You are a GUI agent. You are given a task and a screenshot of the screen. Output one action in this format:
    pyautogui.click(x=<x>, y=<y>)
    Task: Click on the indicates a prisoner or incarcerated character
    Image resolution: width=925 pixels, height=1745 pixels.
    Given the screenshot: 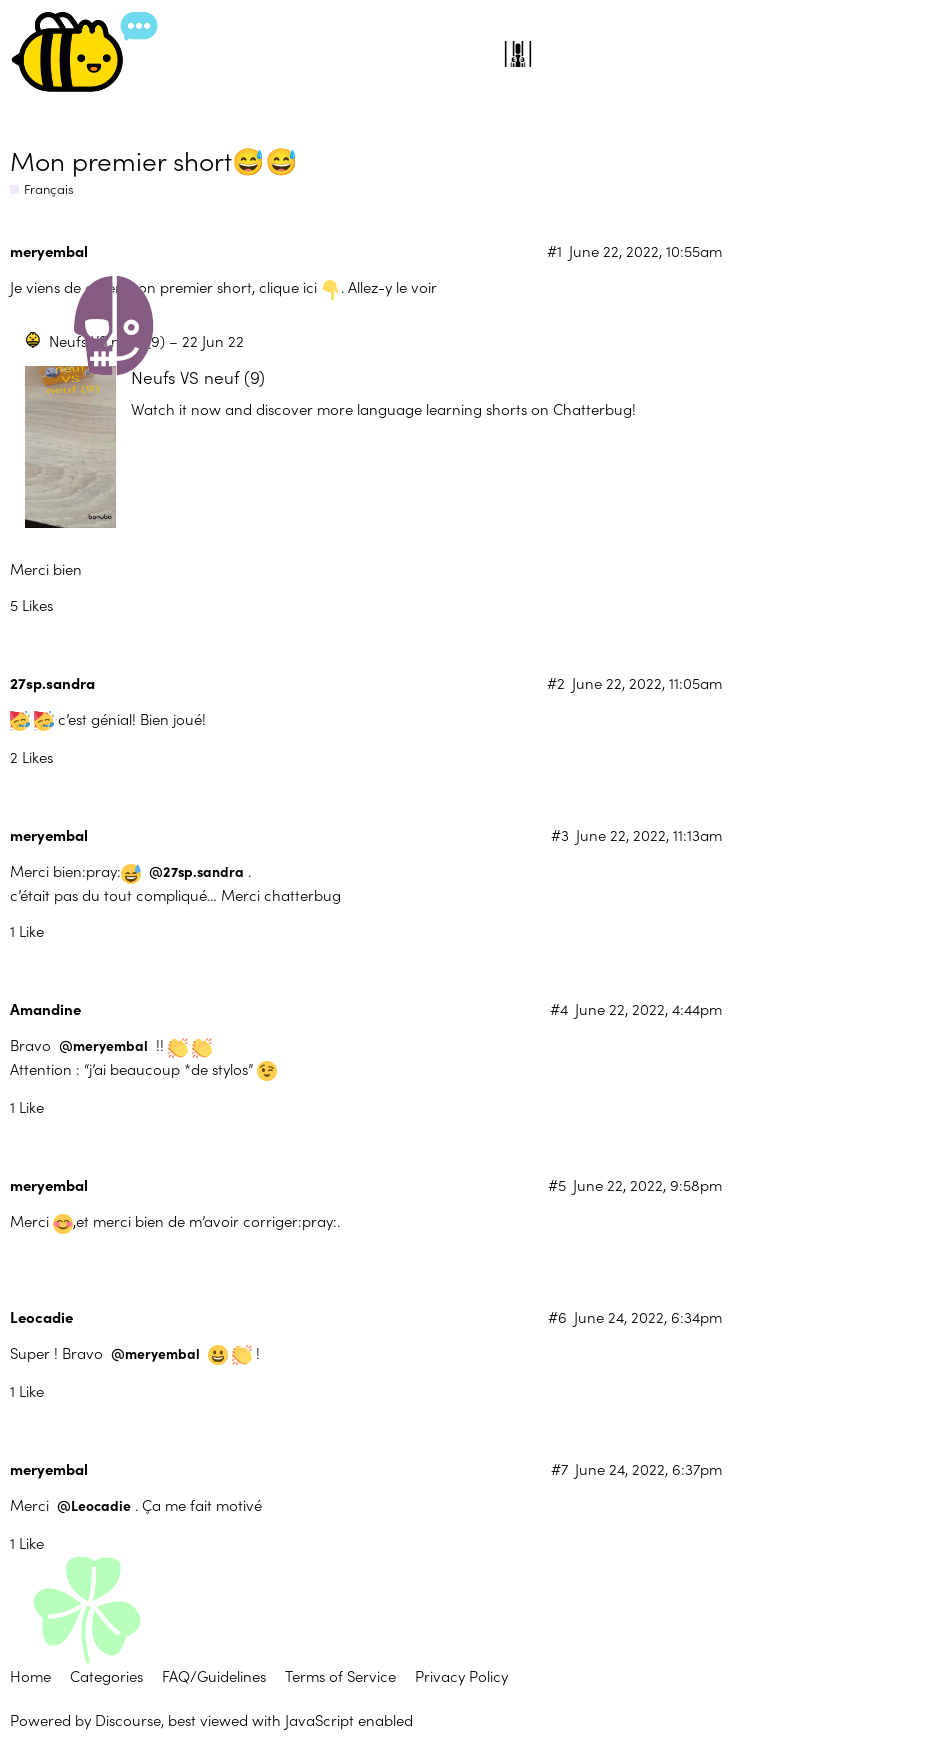 What is the action you would take?
    pyautogui.click(x=518, y=54)
    